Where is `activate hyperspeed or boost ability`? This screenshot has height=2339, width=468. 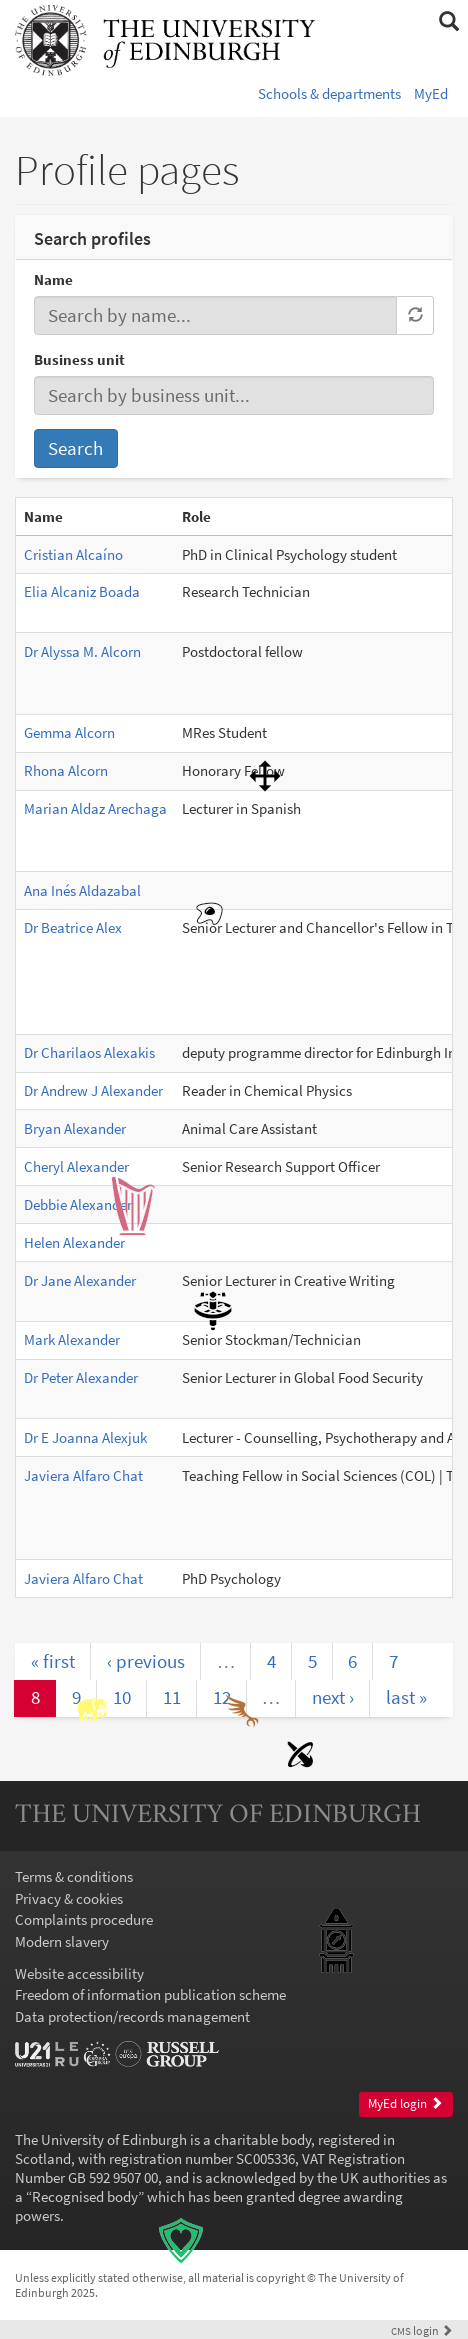 activate hyperspeed or boost ability is located at coordinates (300, 1754).